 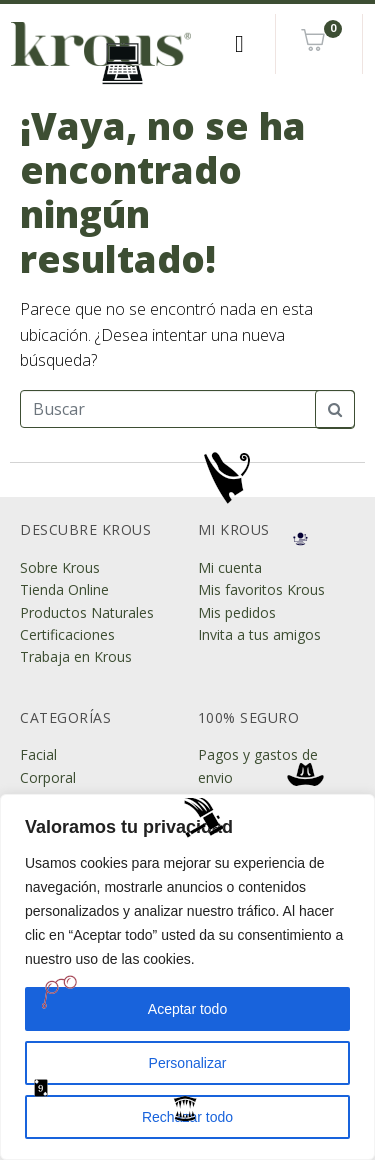 What do you see at coordinates (185, 1108) in the screenshot?
I see `select a monster or creature character` at bounding box center [185, 1108].